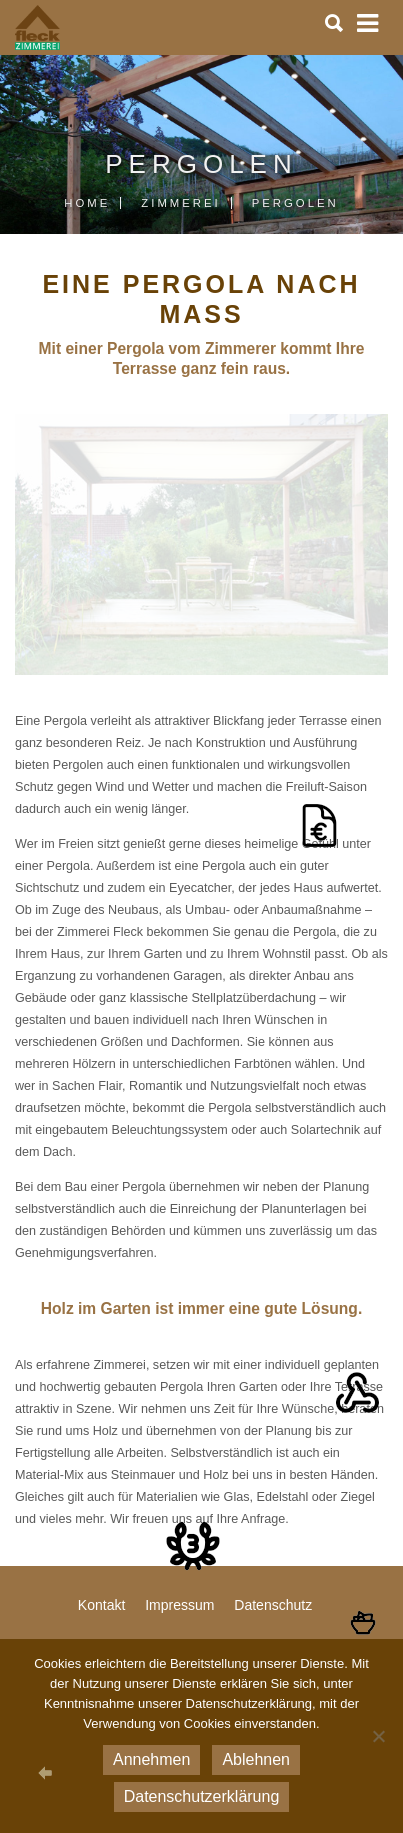 This screenshot has height=1833, width=403. Describe the element at coordinates (45, 1773) in the screenshot. I see `go back to the previous screen` at that location.